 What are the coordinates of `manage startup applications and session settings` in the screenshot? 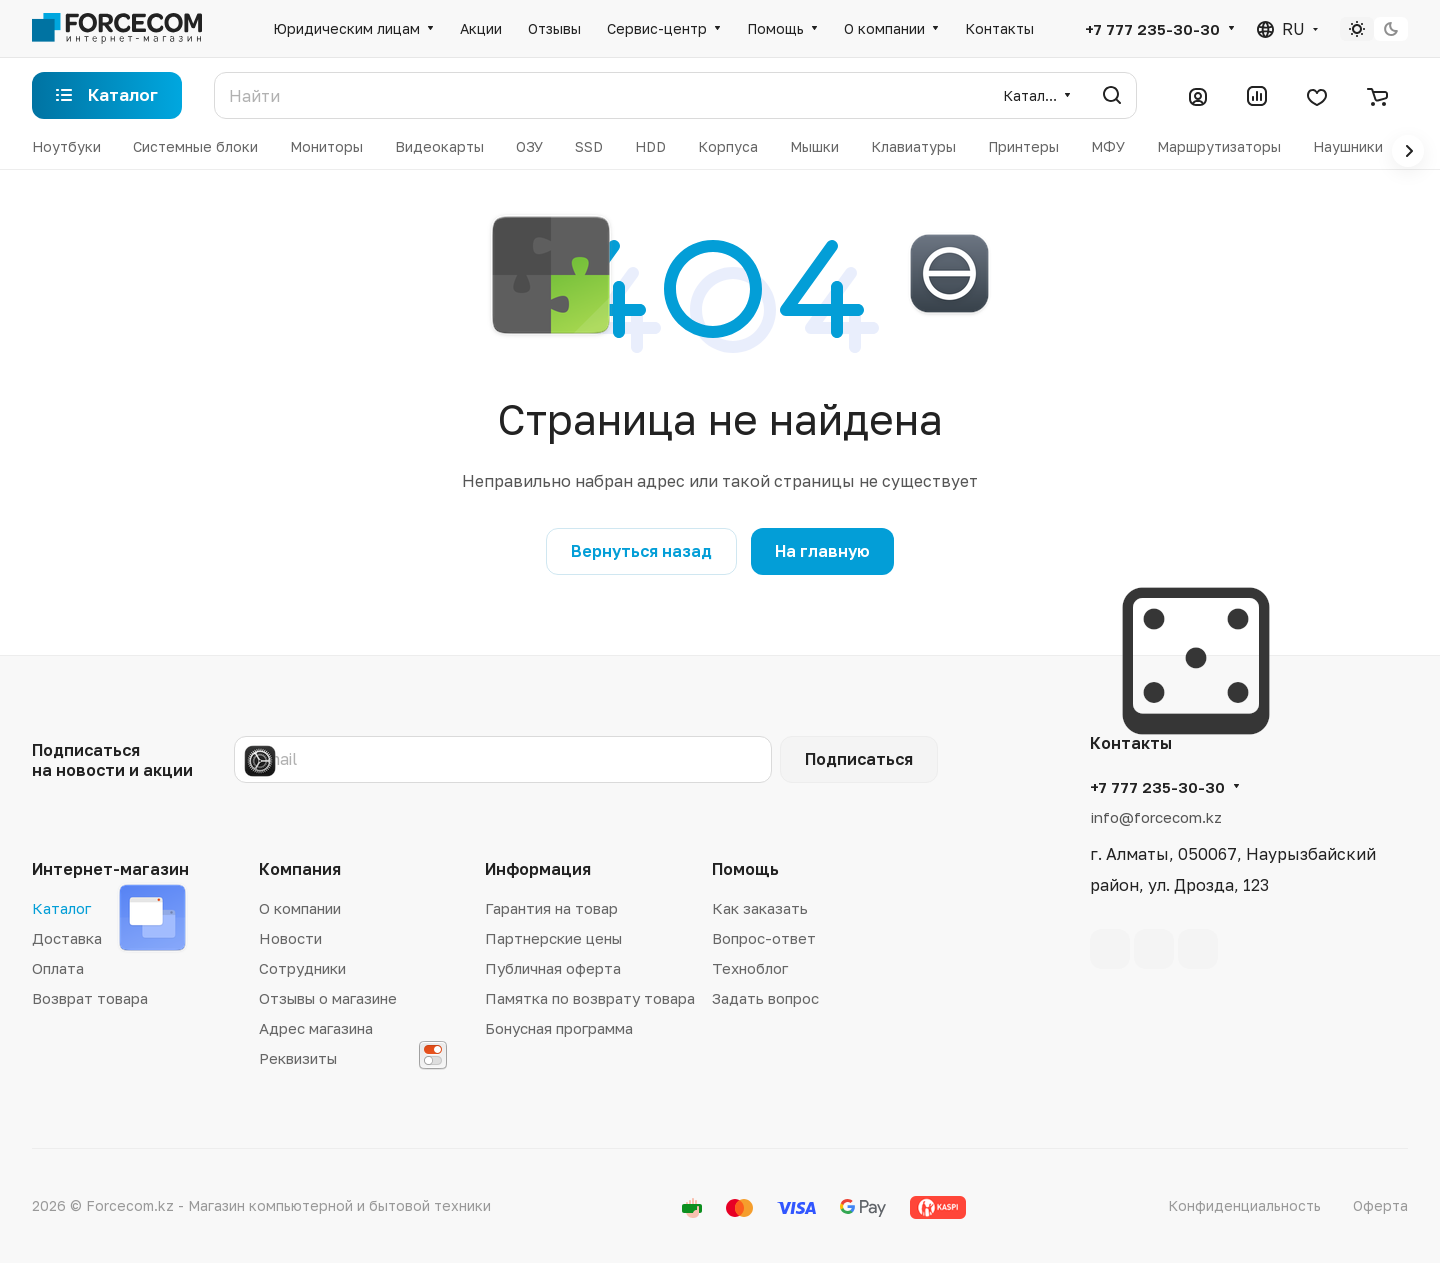 It's located at (152, 917).